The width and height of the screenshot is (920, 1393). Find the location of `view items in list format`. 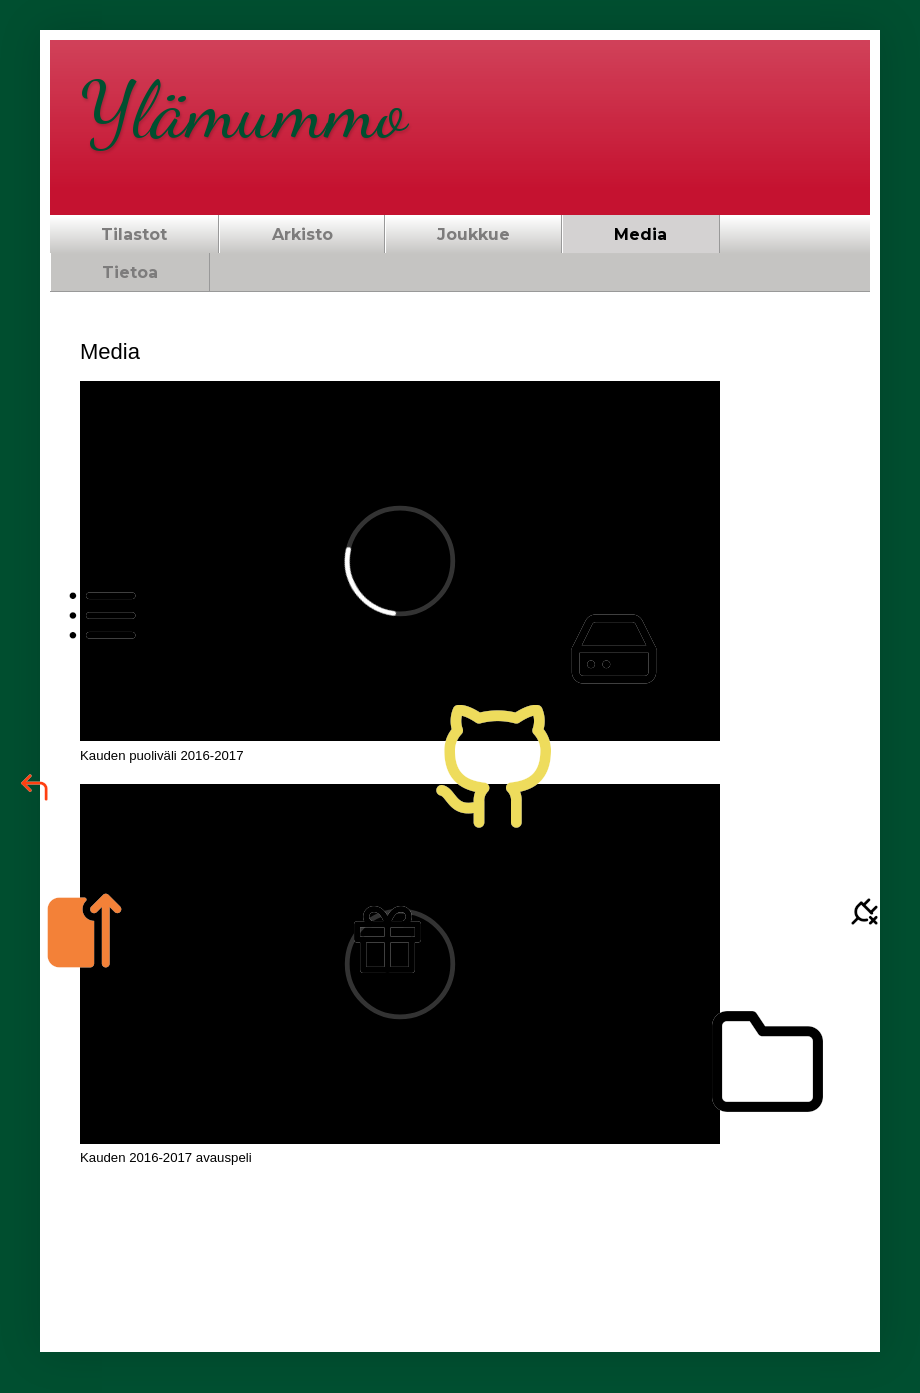

view items in list format is located at coordinates (102, 615).